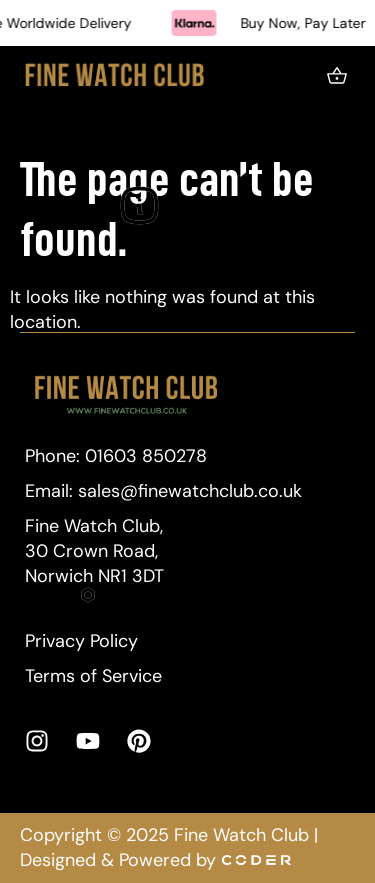 The width and height of the screenshot is (375, 883). I want to click on access assembly or build tools, so click(88, 595).